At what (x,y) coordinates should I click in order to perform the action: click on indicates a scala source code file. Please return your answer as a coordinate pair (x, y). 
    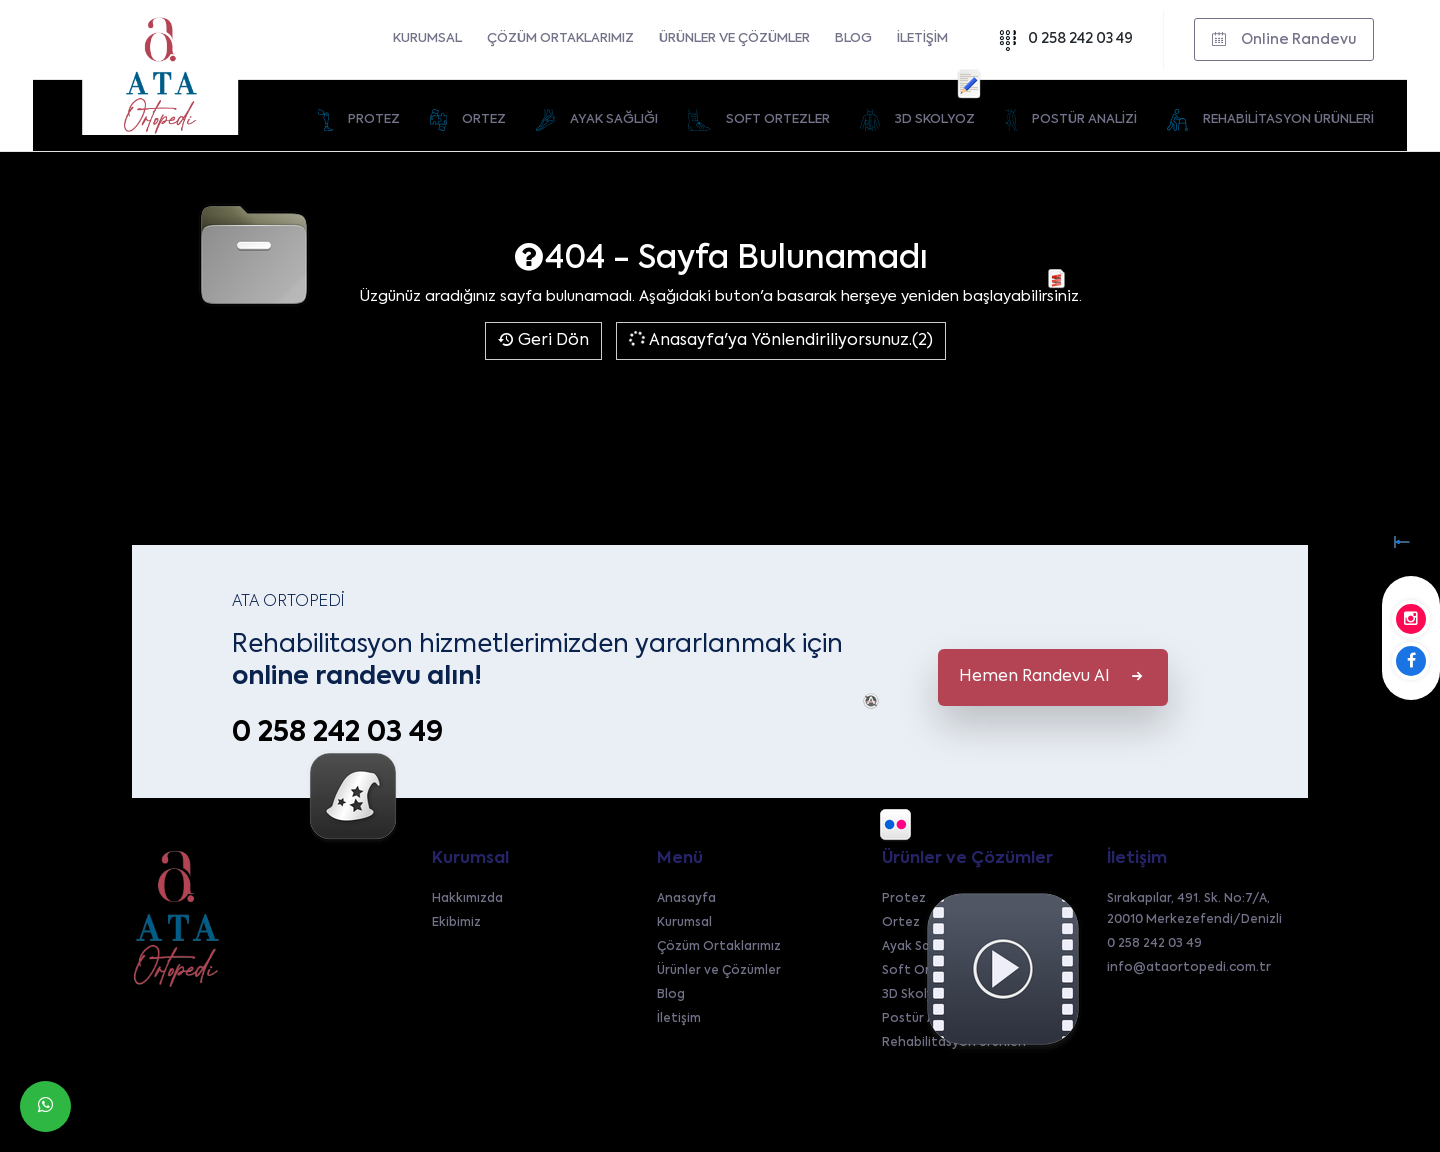
    Looking at the image, I should click on (1056, 278).